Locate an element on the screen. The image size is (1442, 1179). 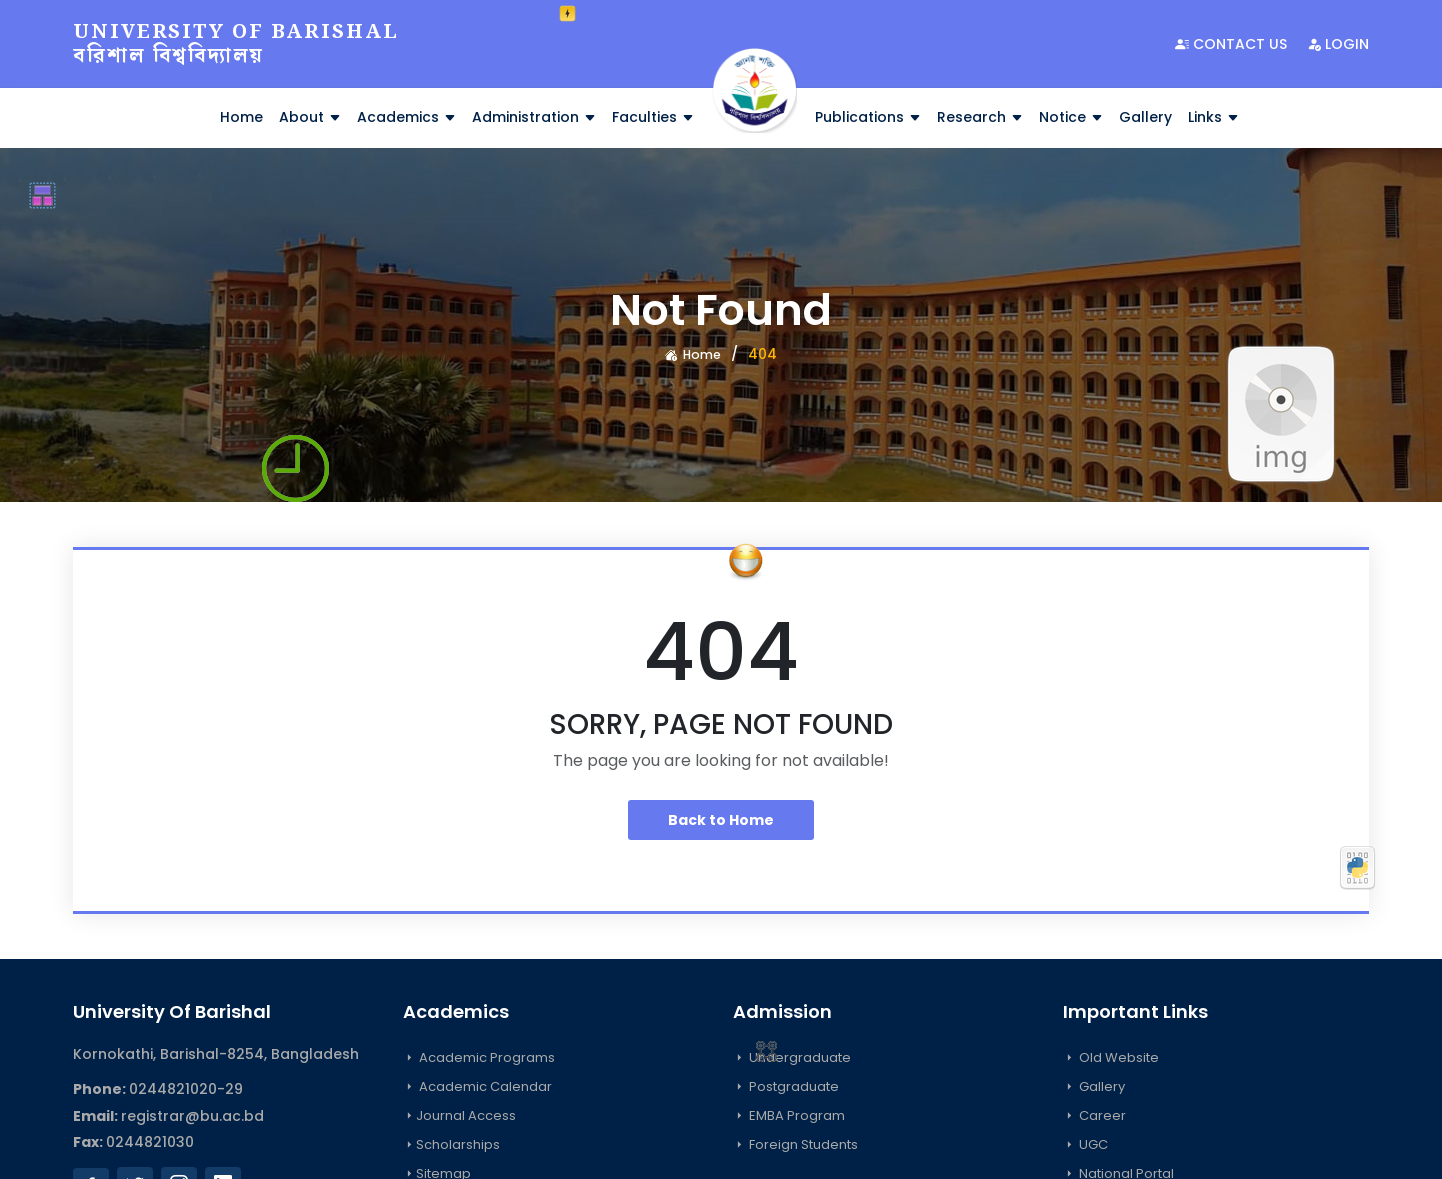
raw disk image file type indicator is located at coordinates (1281, 414).